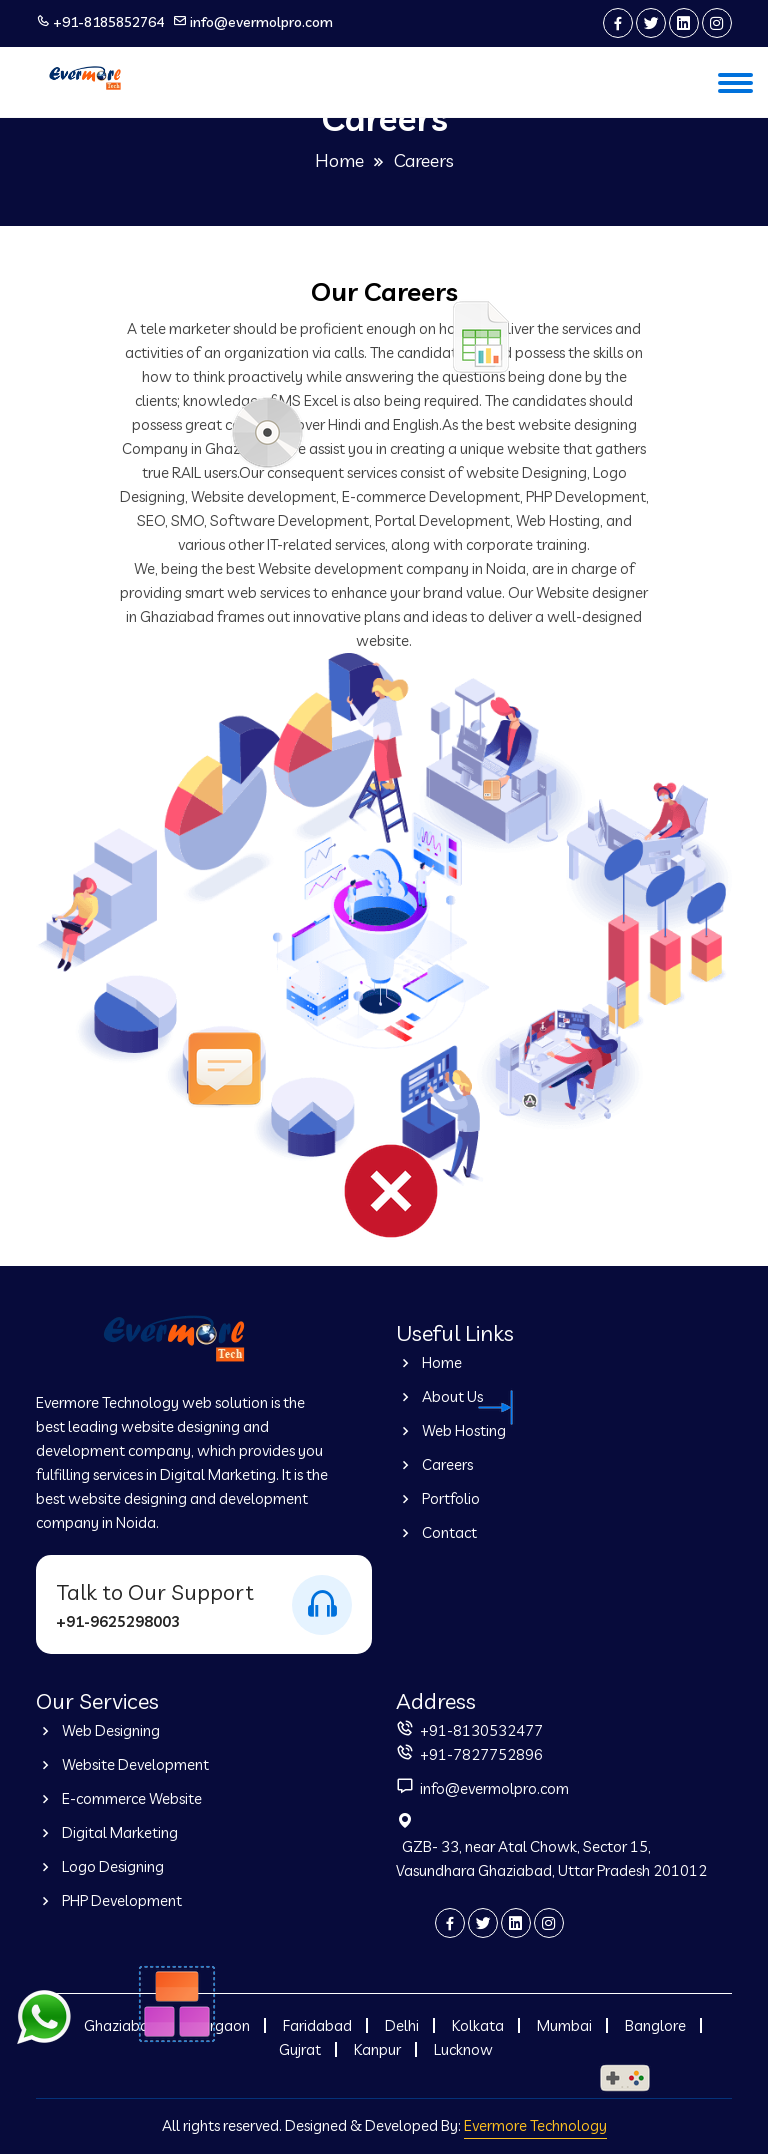  What do you see at coordinates (625, 2078) in the screenshot?
I see `indicates a connected game controller` at bounding box center [625, 2078].